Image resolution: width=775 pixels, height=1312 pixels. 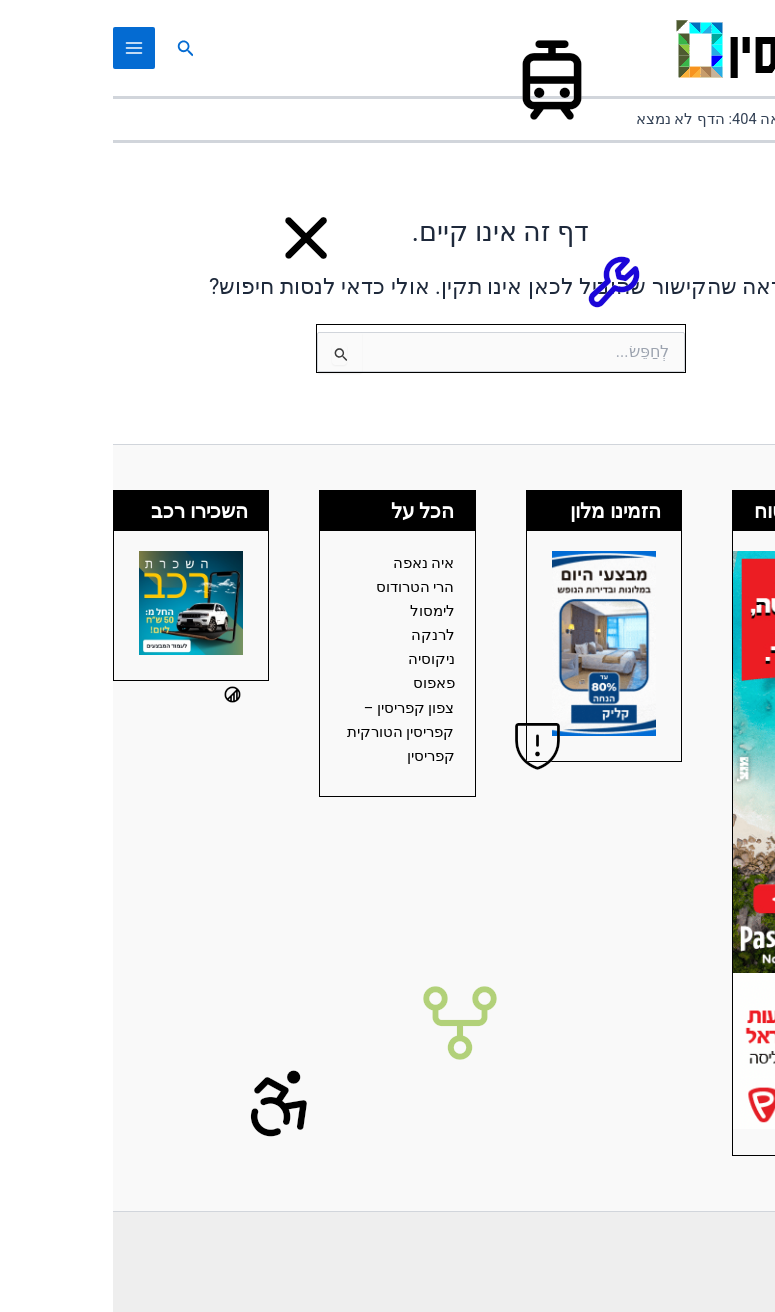 I want to click on access accessibility settings, so click(x=280, y=1103).